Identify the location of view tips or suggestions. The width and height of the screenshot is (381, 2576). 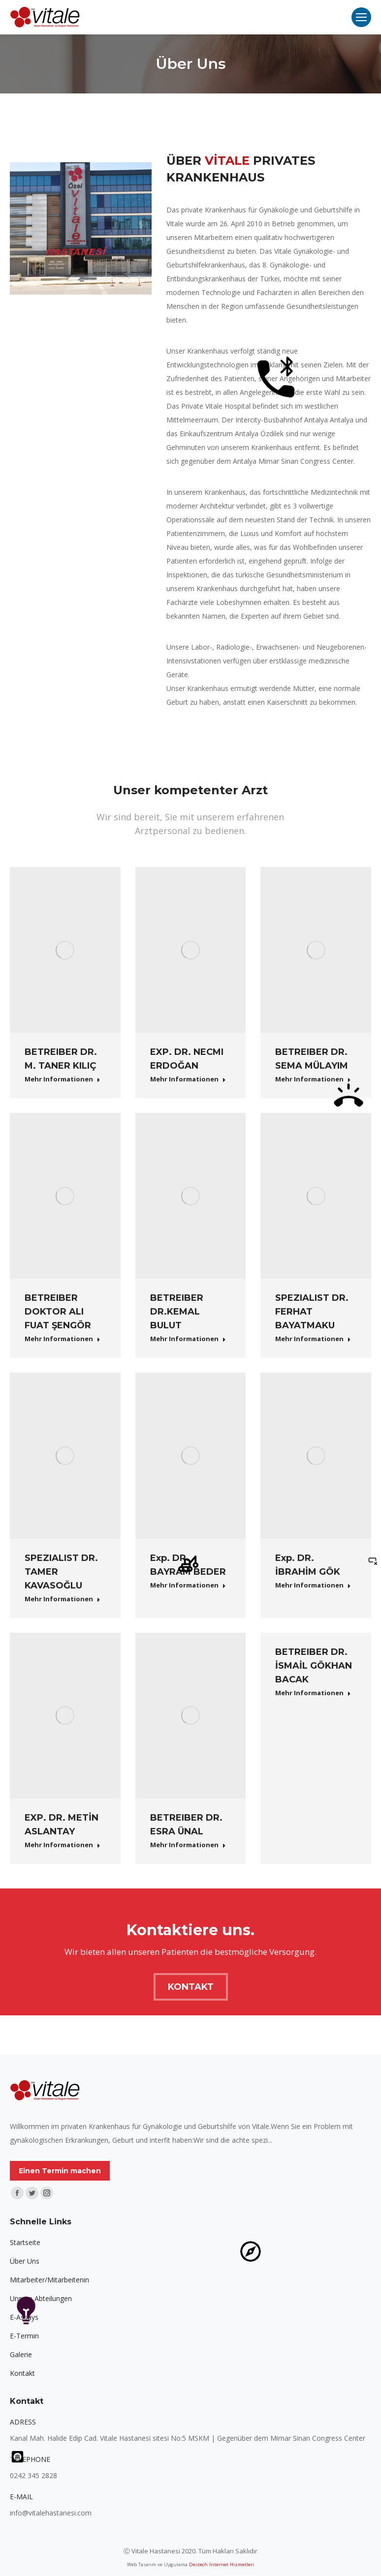
(26, 2310).